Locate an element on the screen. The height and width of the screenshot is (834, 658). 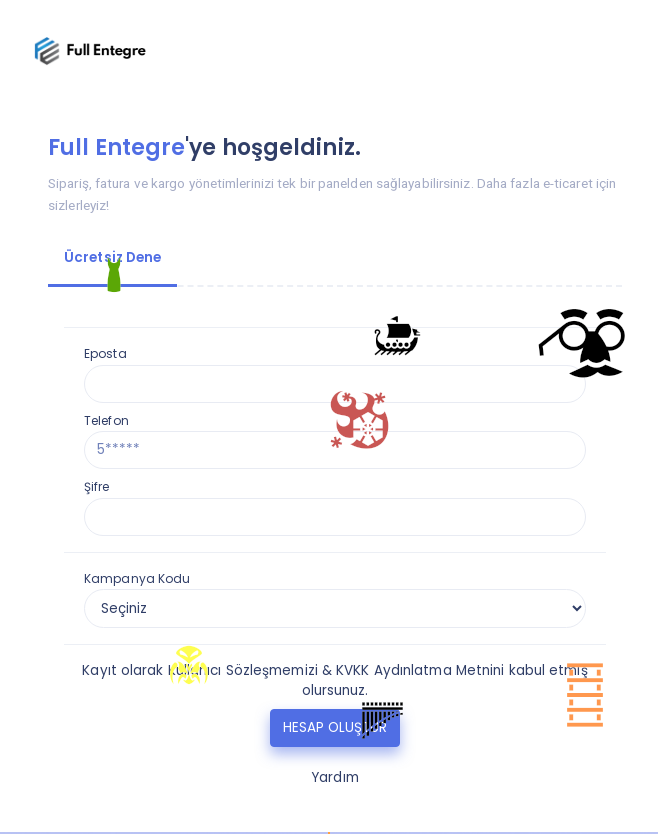
access prank or joke features is located at coordinates (581, 341).